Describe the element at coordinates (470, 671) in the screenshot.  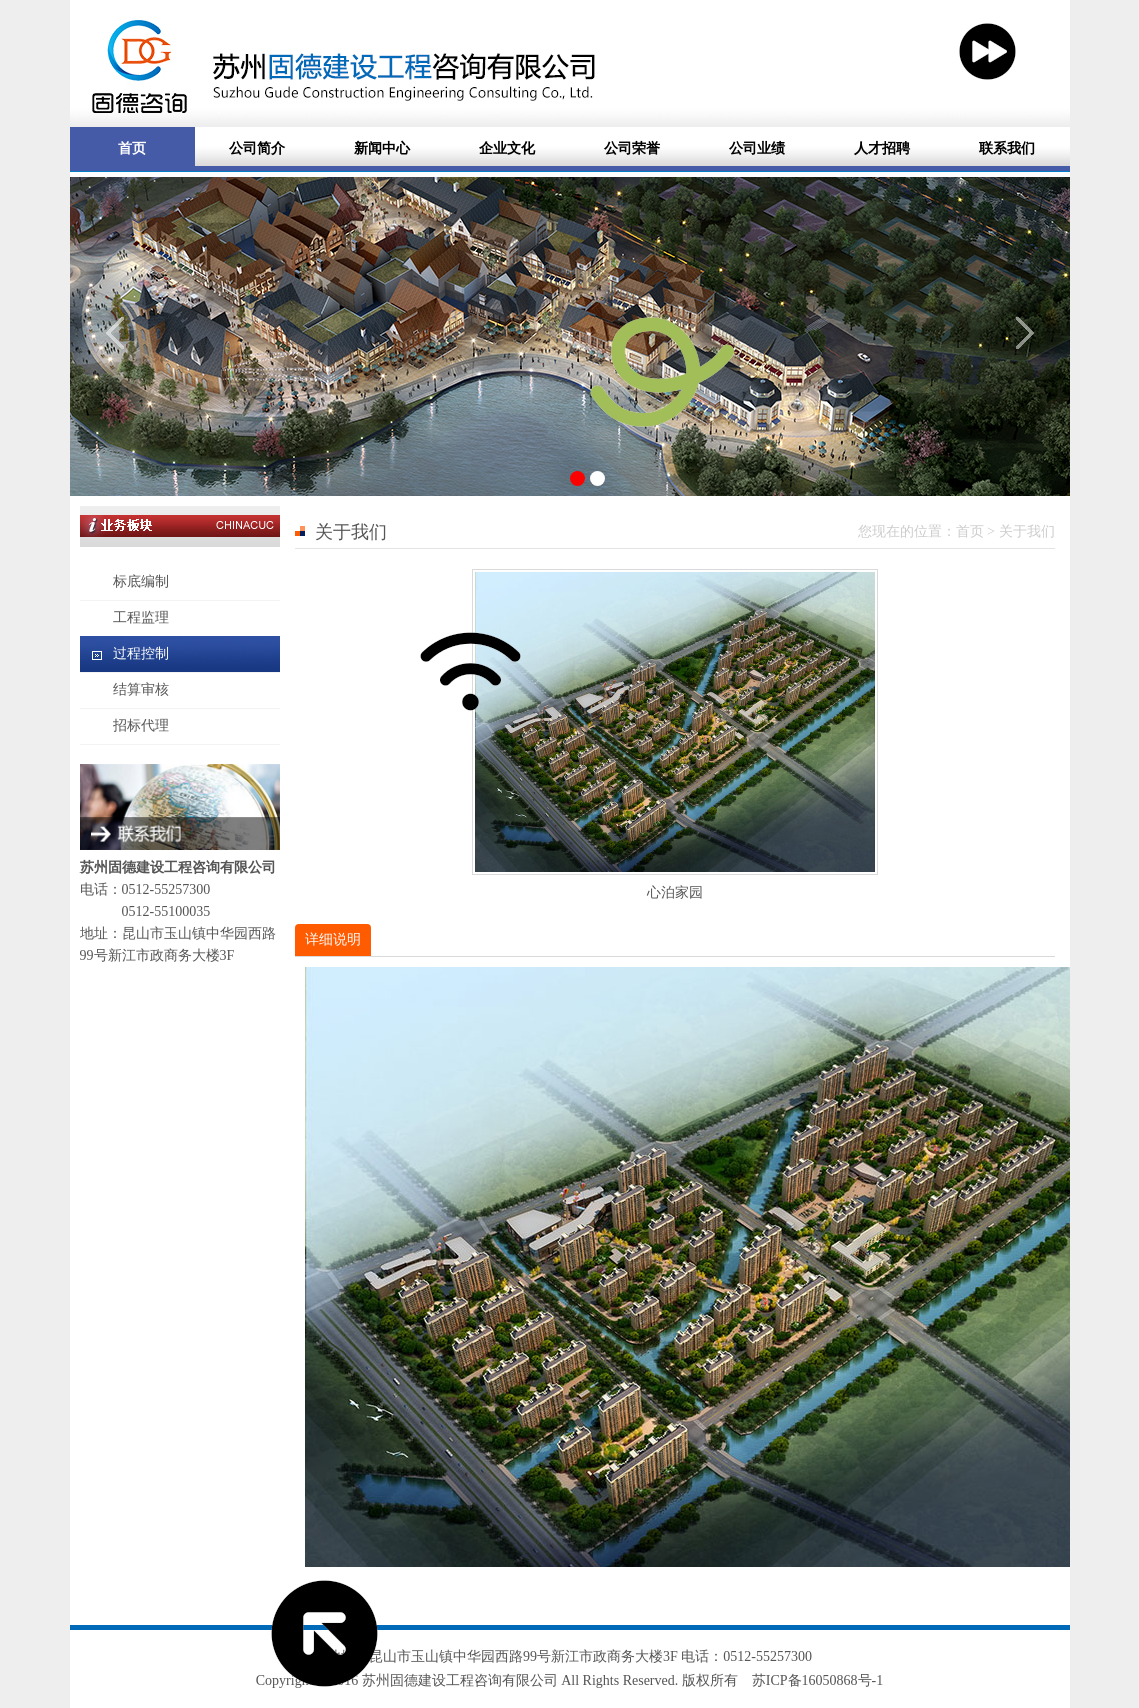
I see `indicates strong wifi connection` at that location.